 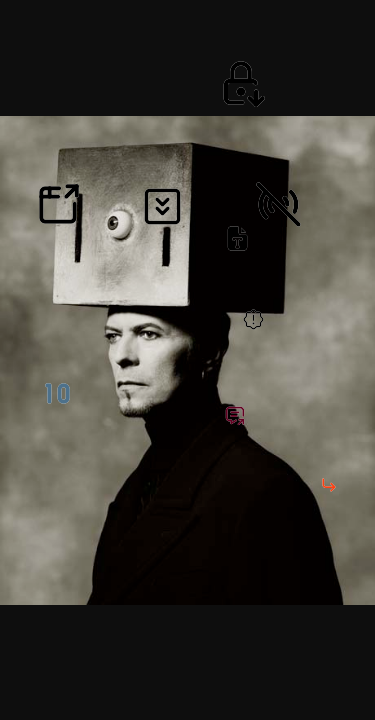 What do you see at coordinates (237, 238) in the screenshot?
I see `open a text or typography file` at bounding box center [237, 238].